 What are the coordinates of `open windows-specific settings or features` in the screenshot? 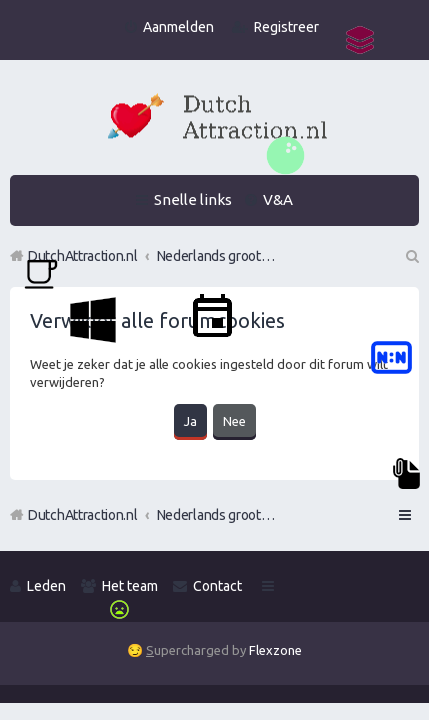 It's located at (93, 320).